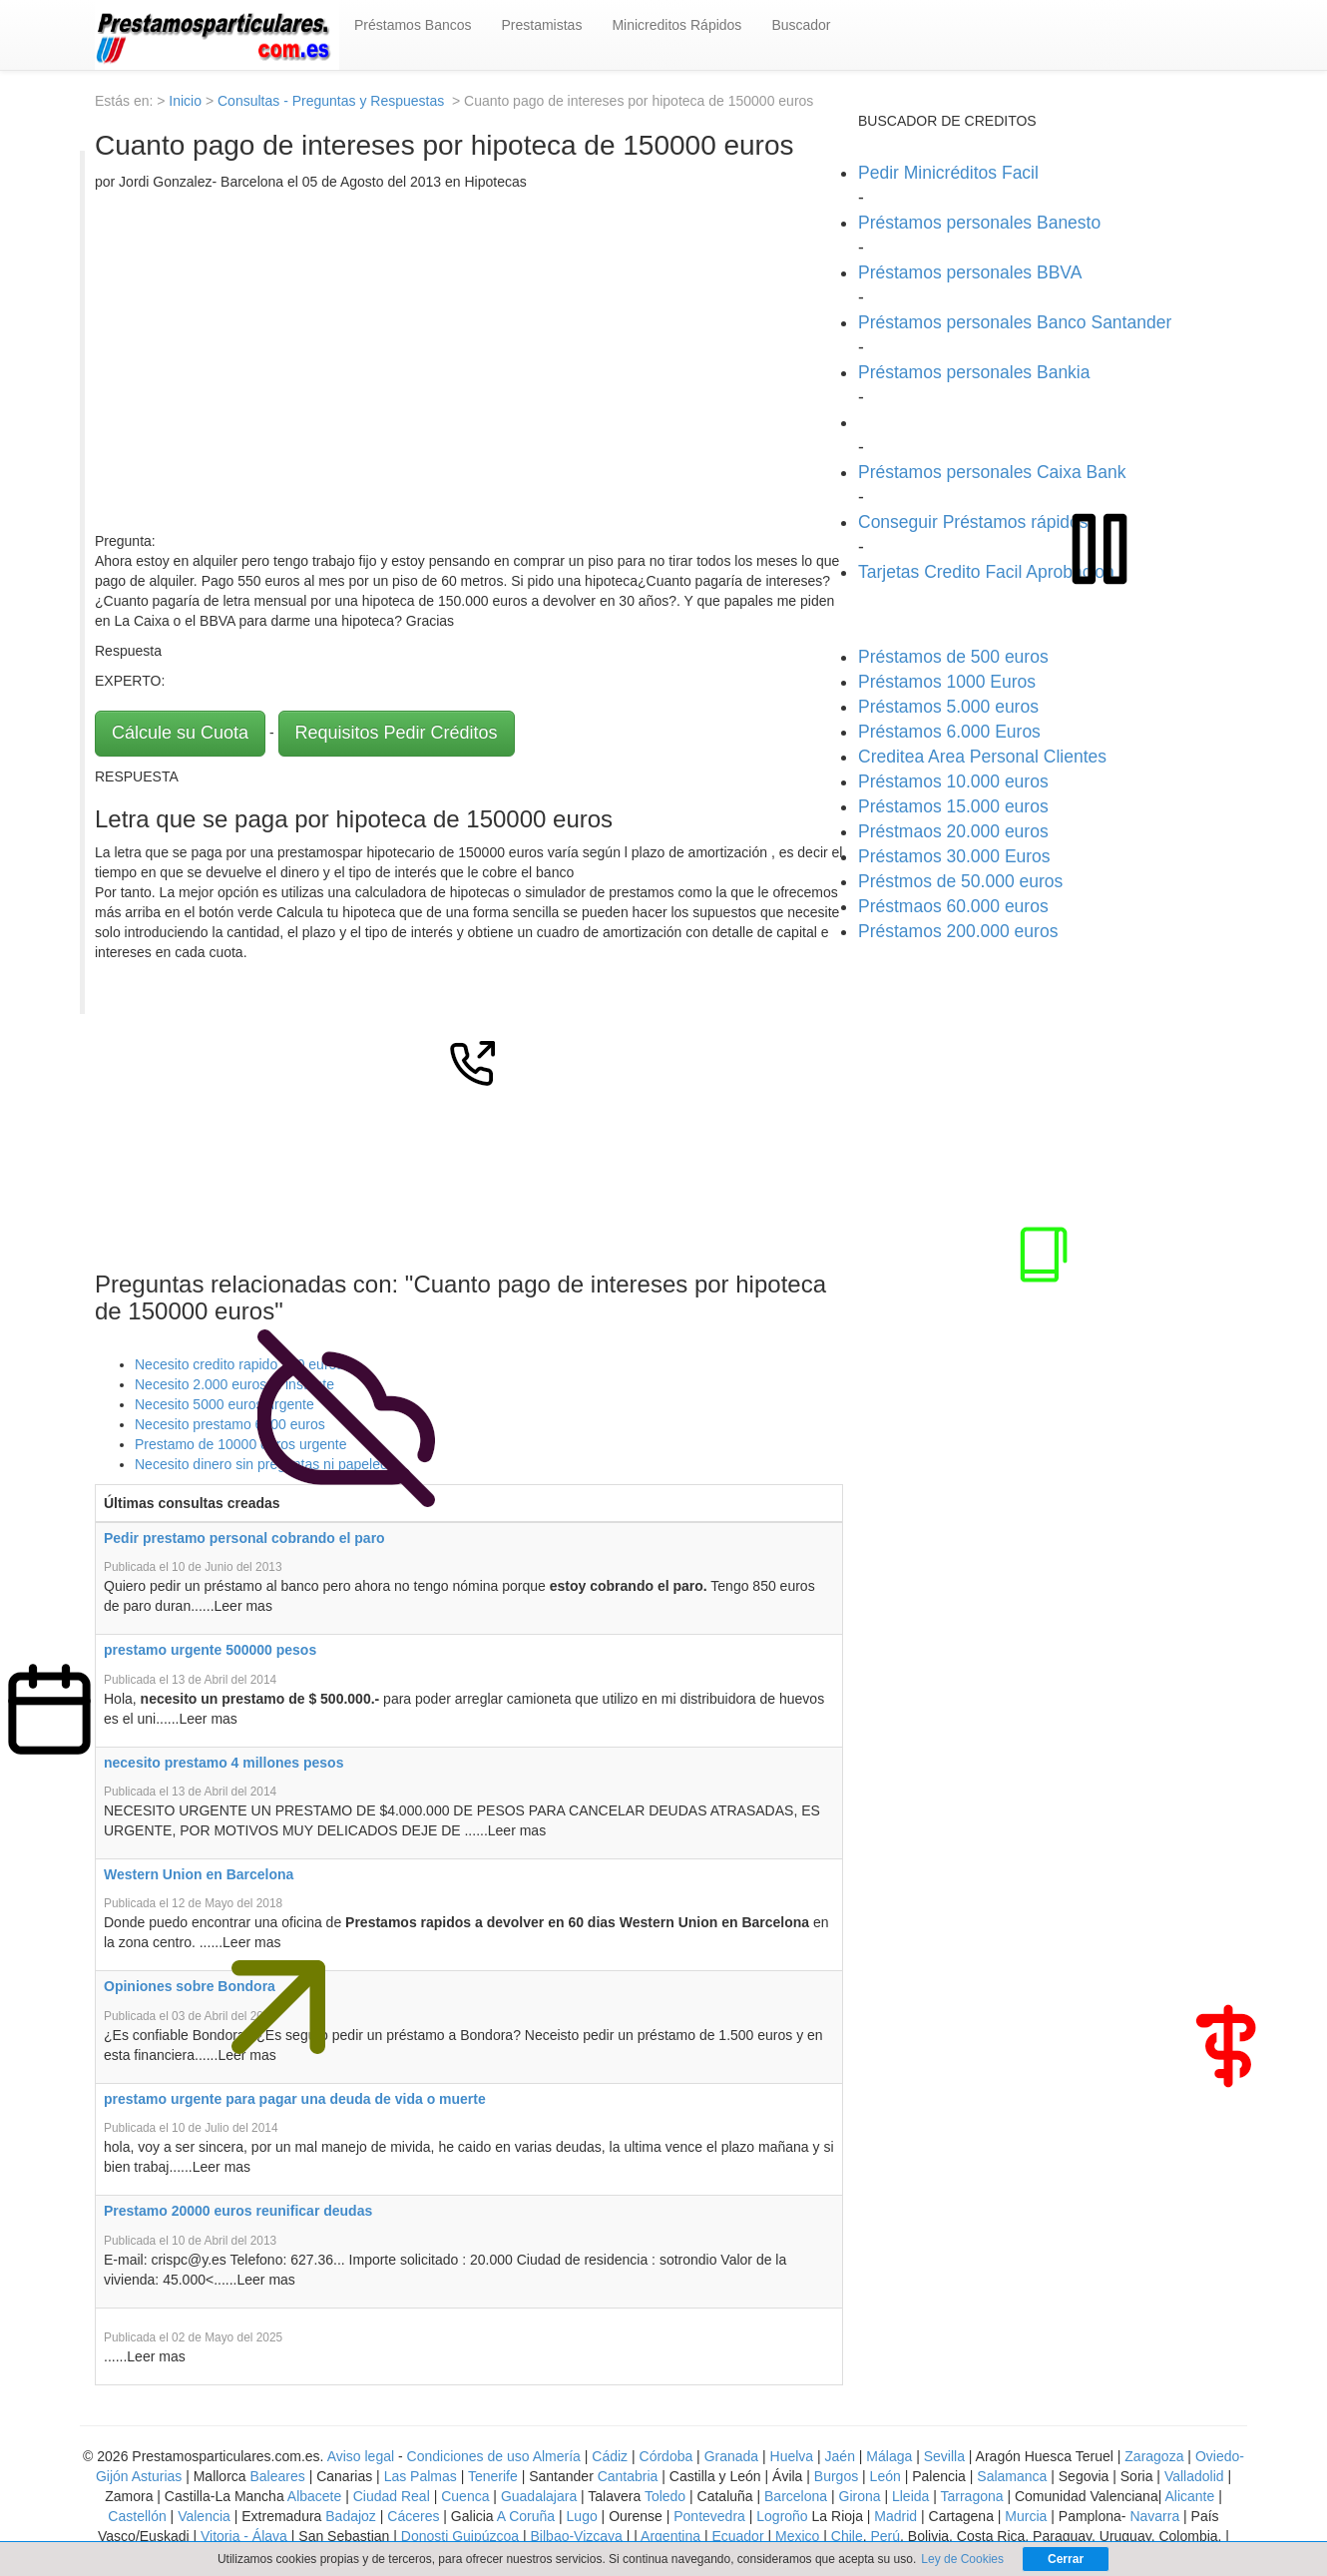 The height and width of the screenshot is (2576, 1327). I want to click on pause media playback, so click(1100, 549).